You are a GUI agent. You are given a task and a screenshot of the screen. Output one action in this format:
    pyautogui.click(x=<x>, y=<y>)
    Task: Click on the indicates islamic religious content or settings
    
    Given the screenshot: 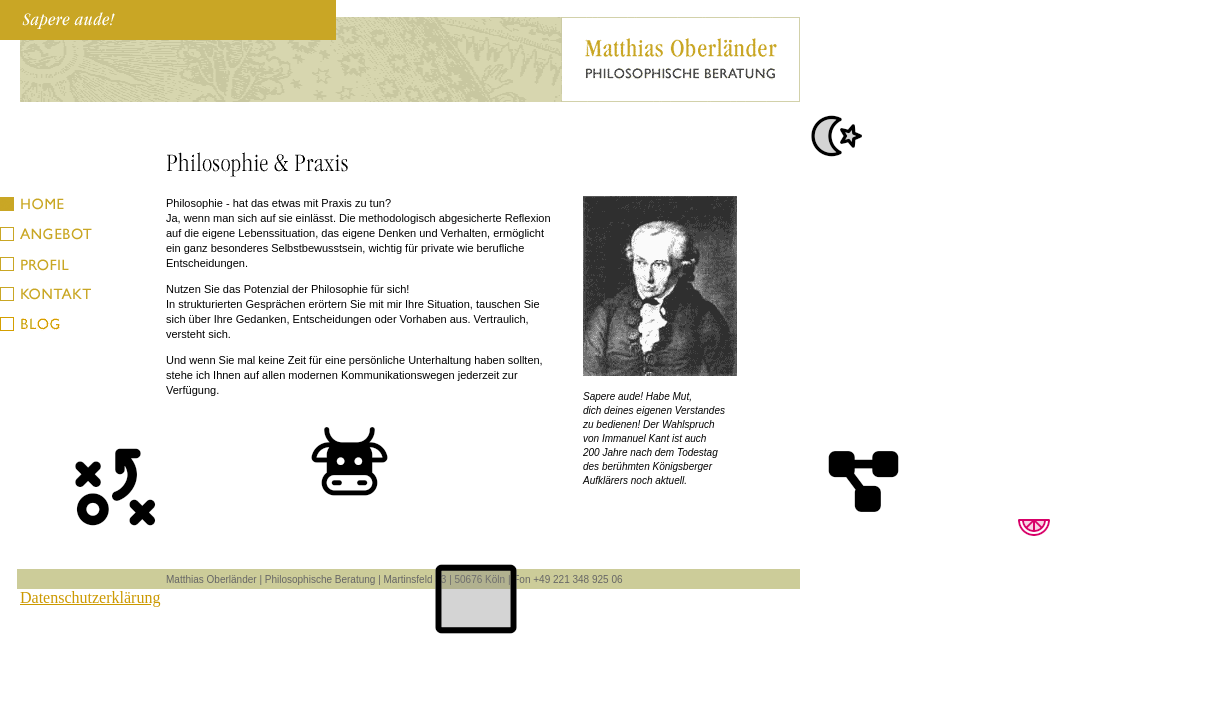 What is the action you would take?
    pyautogui.click(x=835, y=136)
    